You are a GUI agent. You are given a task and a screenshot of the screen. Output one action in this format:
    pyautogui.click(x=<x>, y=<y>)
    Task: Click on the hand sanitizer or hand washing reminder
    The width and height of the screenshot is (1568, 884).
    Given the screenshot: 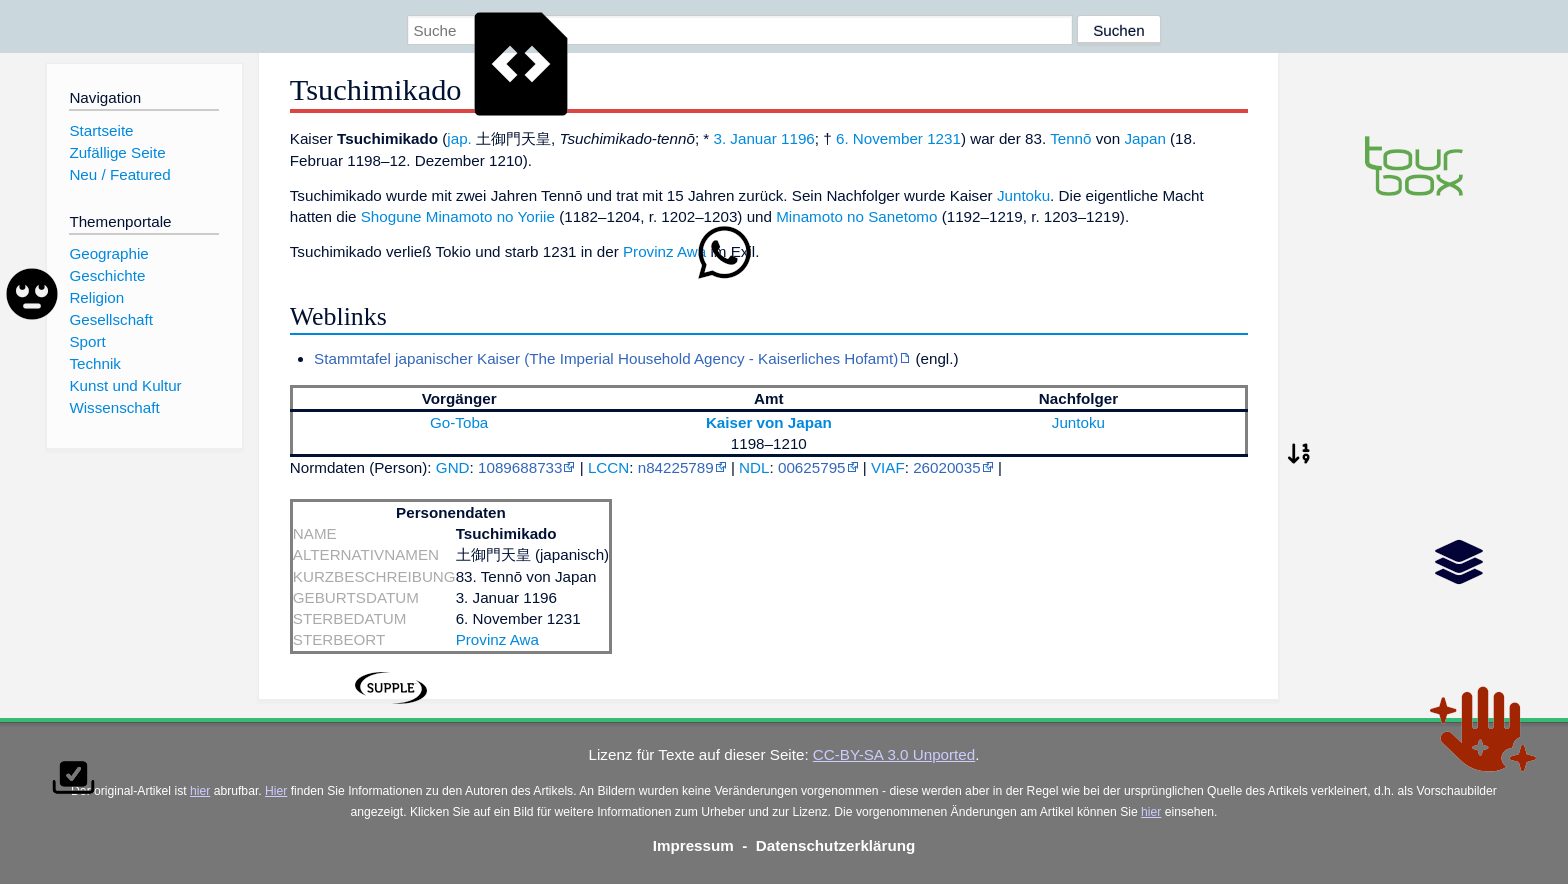 What is the action you would take?
    pyautogui.click(x=1483, y=729)
    